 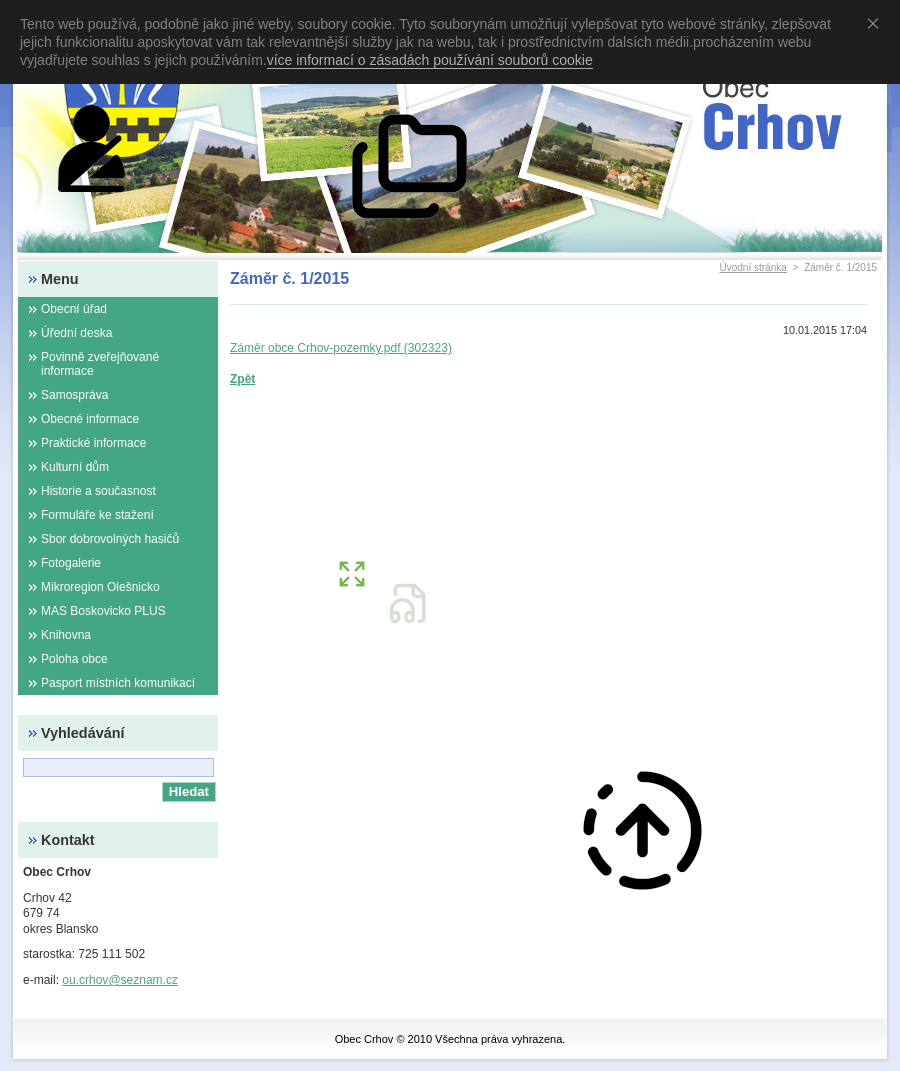 What do you see at coordinates (409, 603) in the screenshot?
I see `open an audio file` at bounding box center [409, 603].